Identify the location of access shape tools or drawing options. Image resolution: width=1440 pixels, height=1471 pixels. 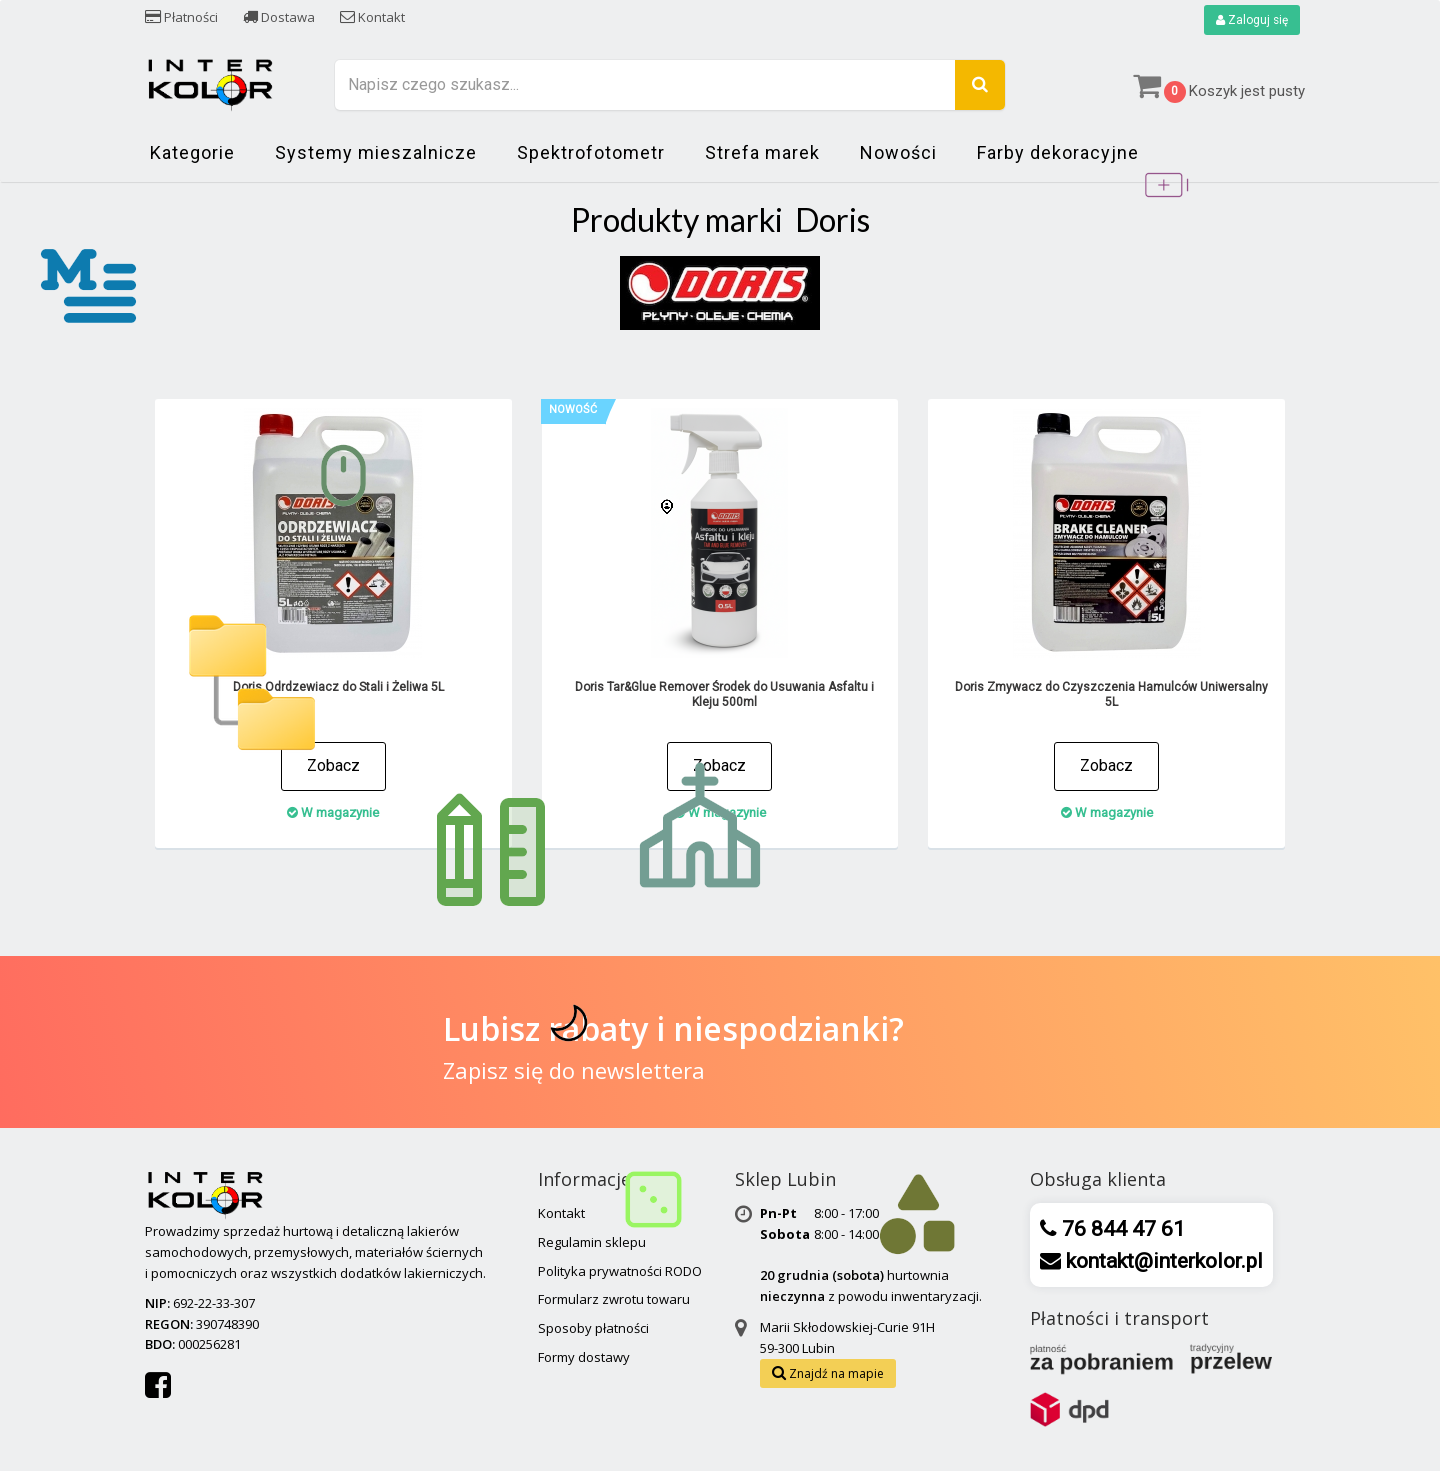
(918, 1215).